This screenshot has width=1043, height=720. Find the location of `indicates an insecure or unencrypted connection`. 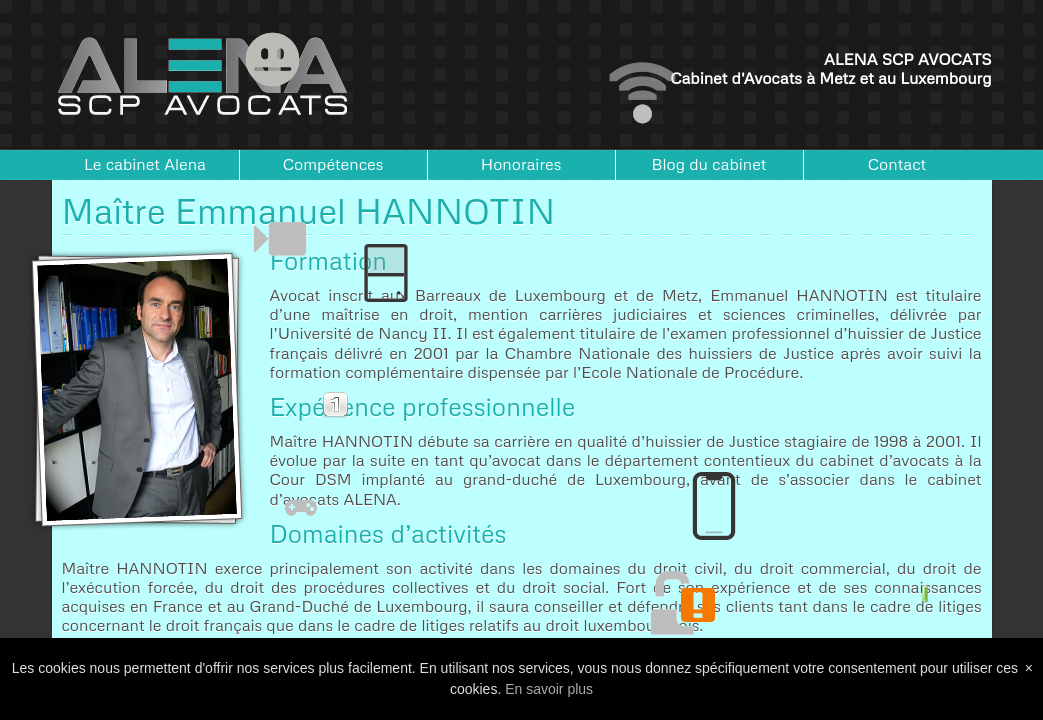

indicates an insecure or unencrypted connection is located at coordinates (681, 605).